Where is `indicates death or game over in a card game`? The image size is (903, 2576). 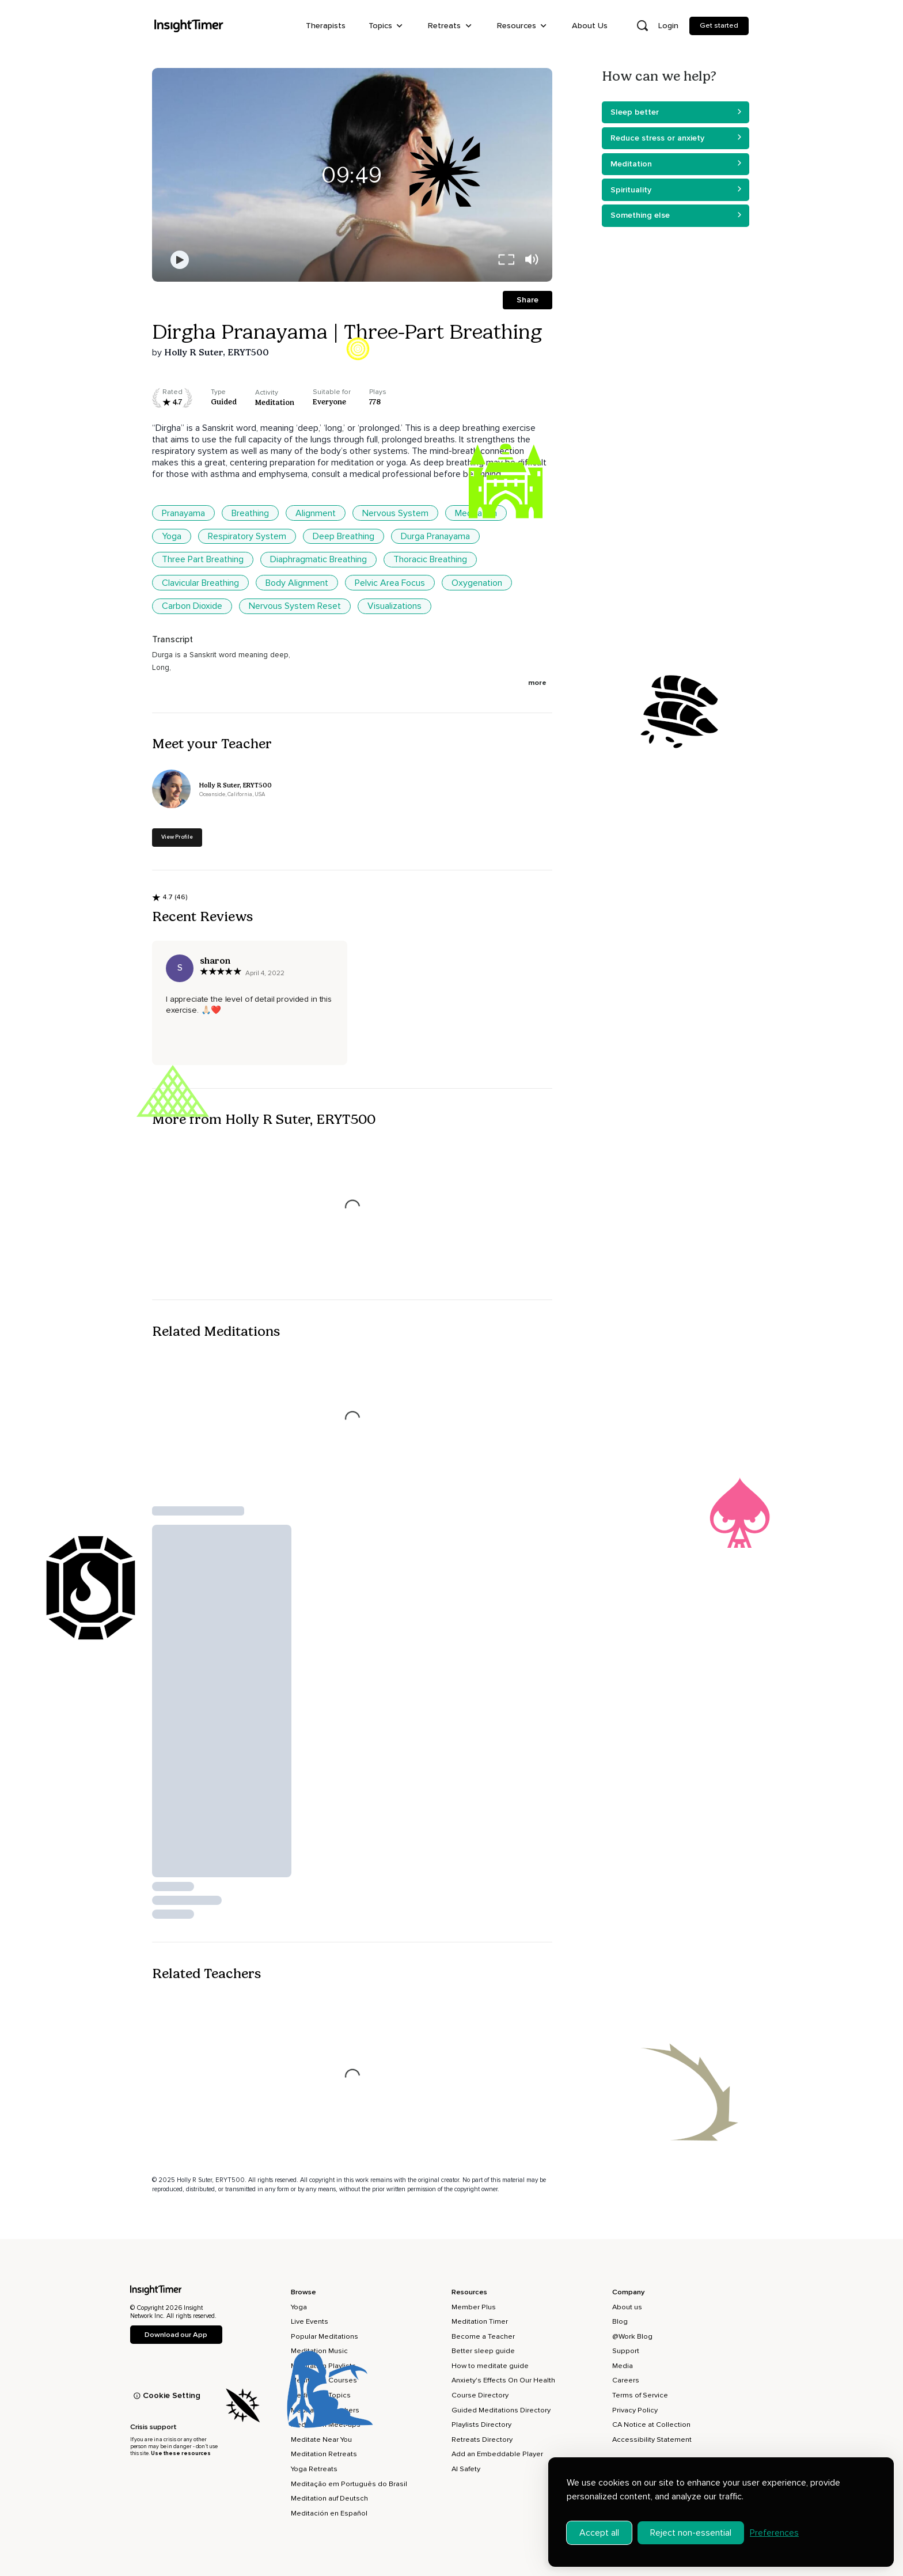
indicates death or game over in a card game is located at coordinates (739, 1511).